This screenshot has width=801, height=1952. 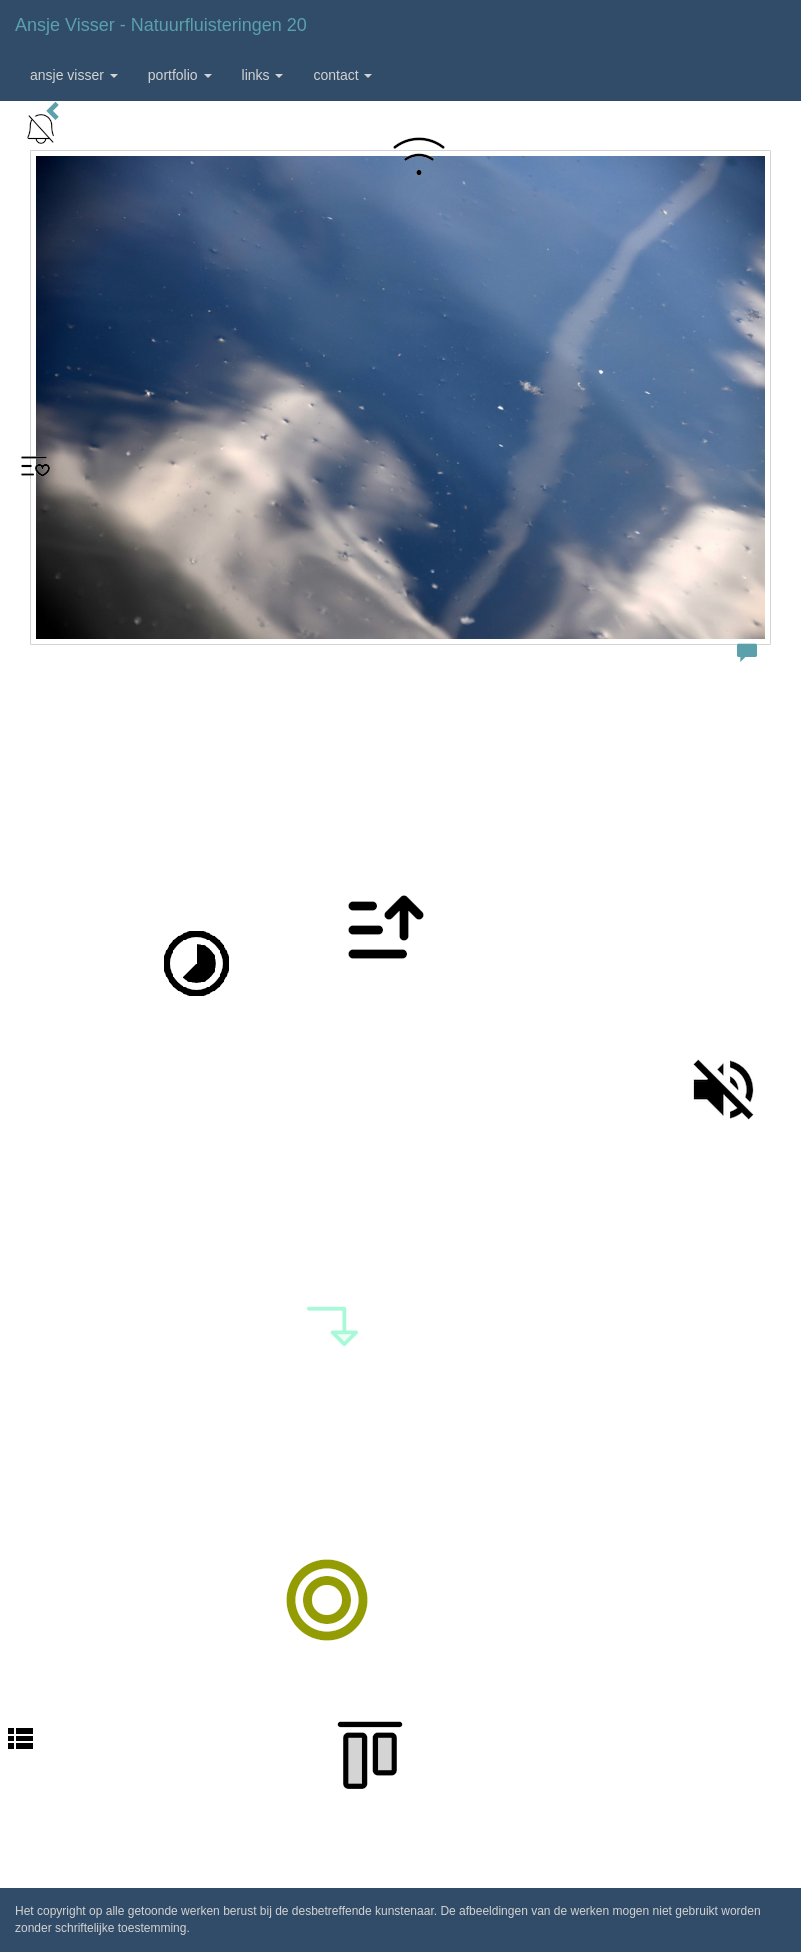 I want to click on mute audio or sound, so click(x=723, y=1089).